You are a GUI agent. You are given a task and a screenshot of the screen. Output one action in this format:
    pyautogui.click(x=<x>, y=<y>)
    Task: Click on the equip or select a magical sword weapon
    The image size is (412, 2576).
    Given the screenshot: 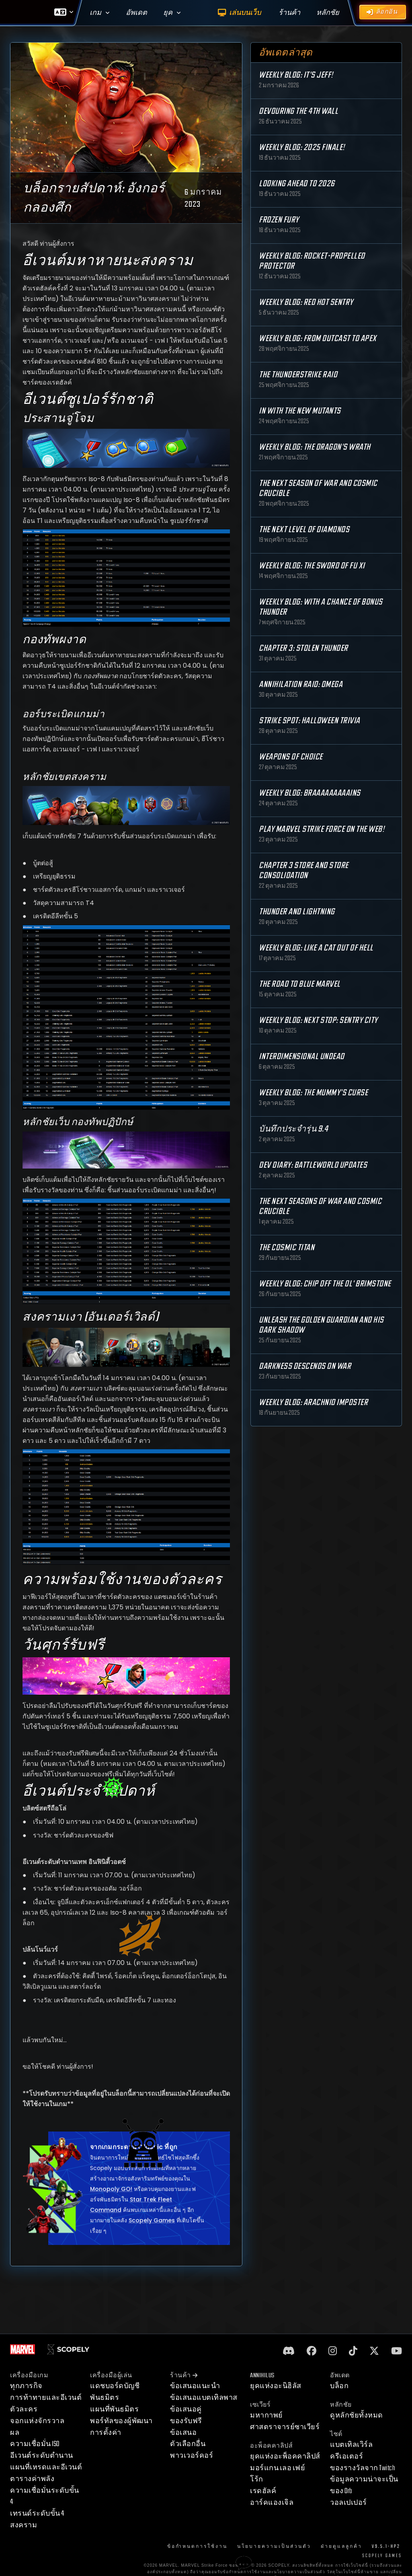 What is the action you would take?
    pyautogui.click(x=140, y=1935)
    